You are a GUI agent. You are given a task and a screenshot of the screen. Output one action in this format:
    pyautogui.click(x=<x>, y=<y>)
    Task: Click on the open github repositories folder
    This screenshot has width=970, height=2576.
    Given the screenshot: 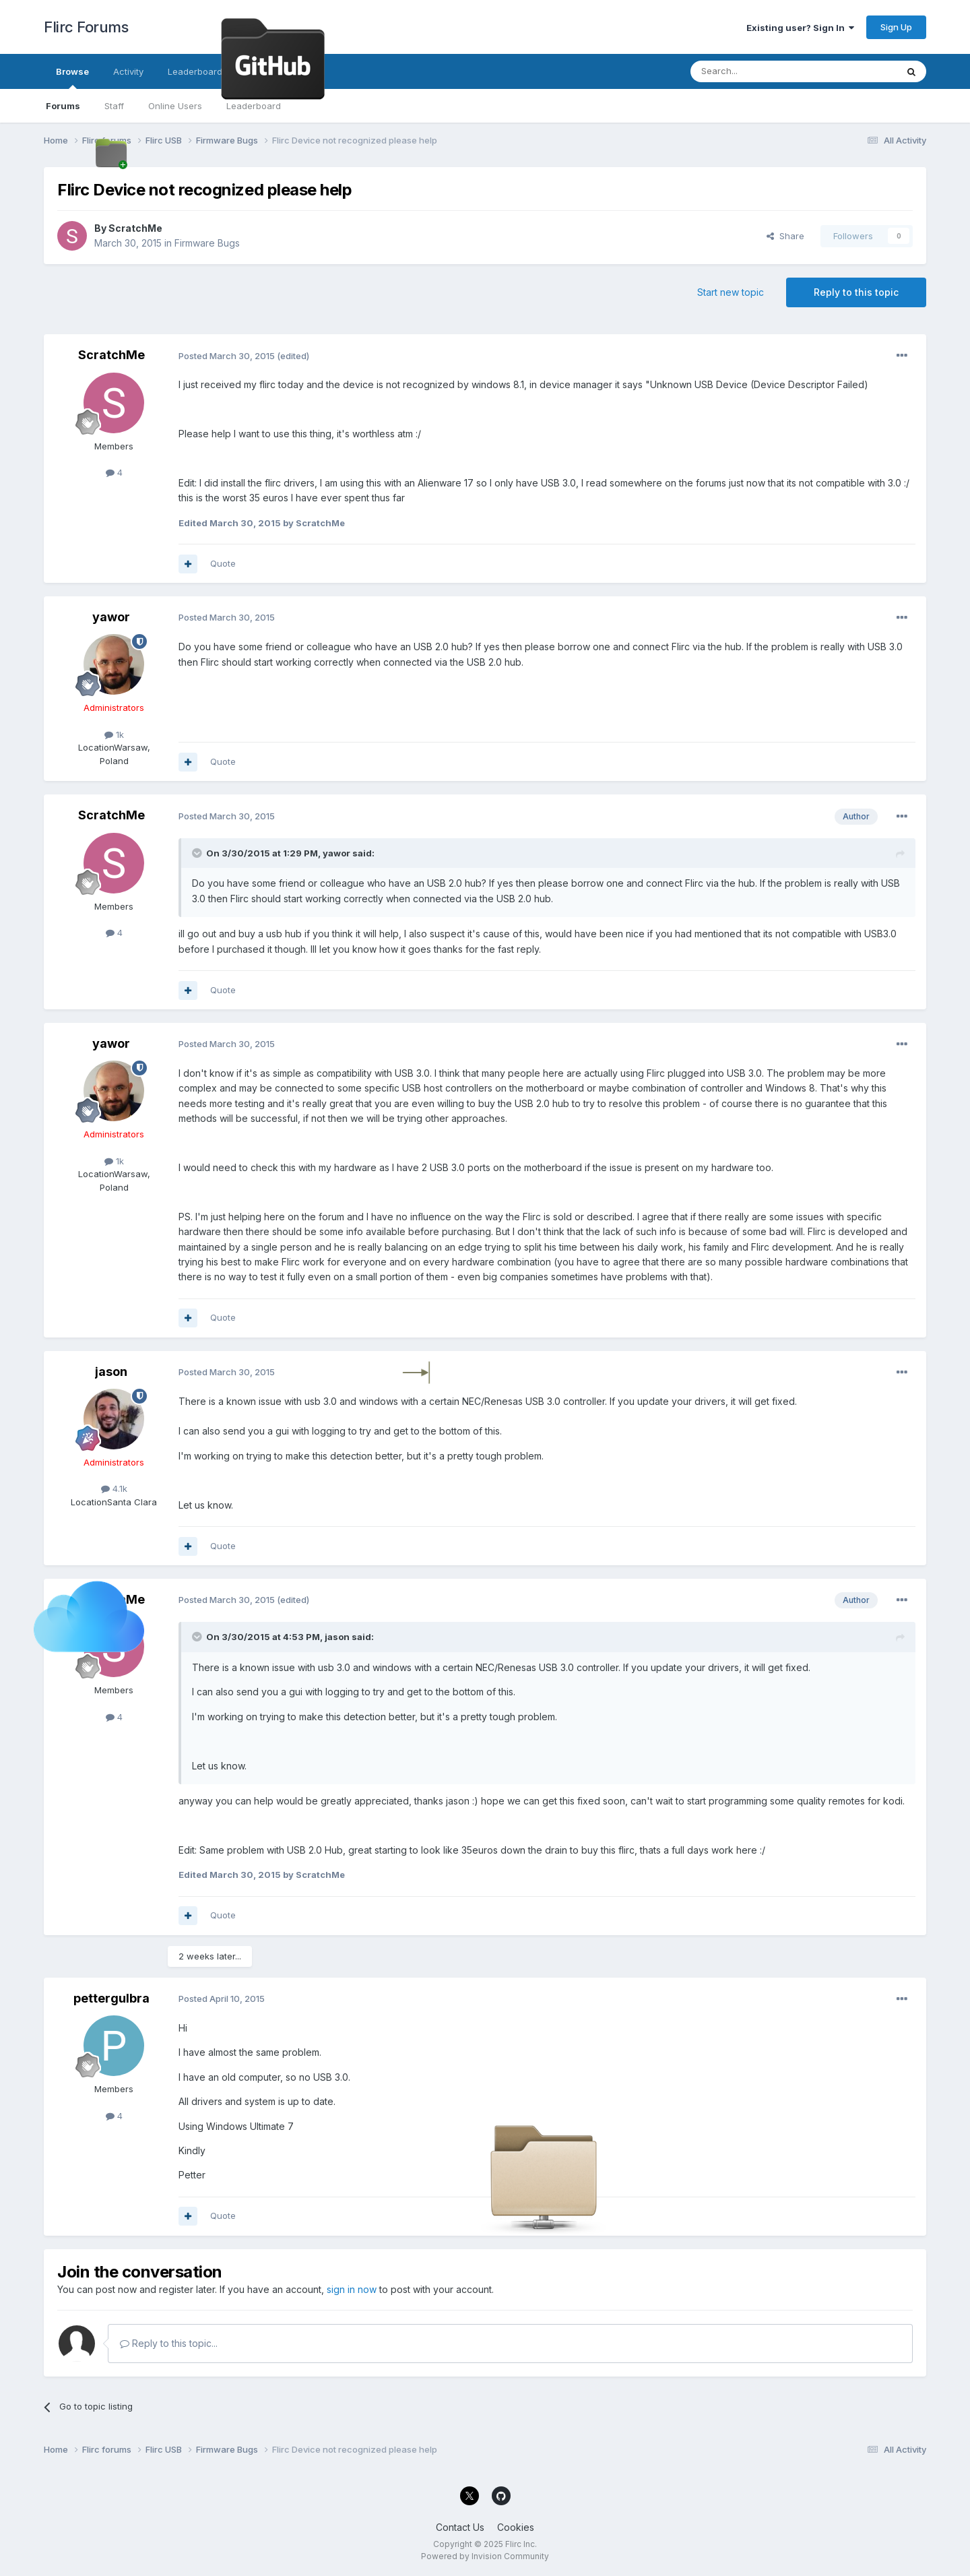 What is the action you would take?
    pyautogui.click(x=272, y=61)
    